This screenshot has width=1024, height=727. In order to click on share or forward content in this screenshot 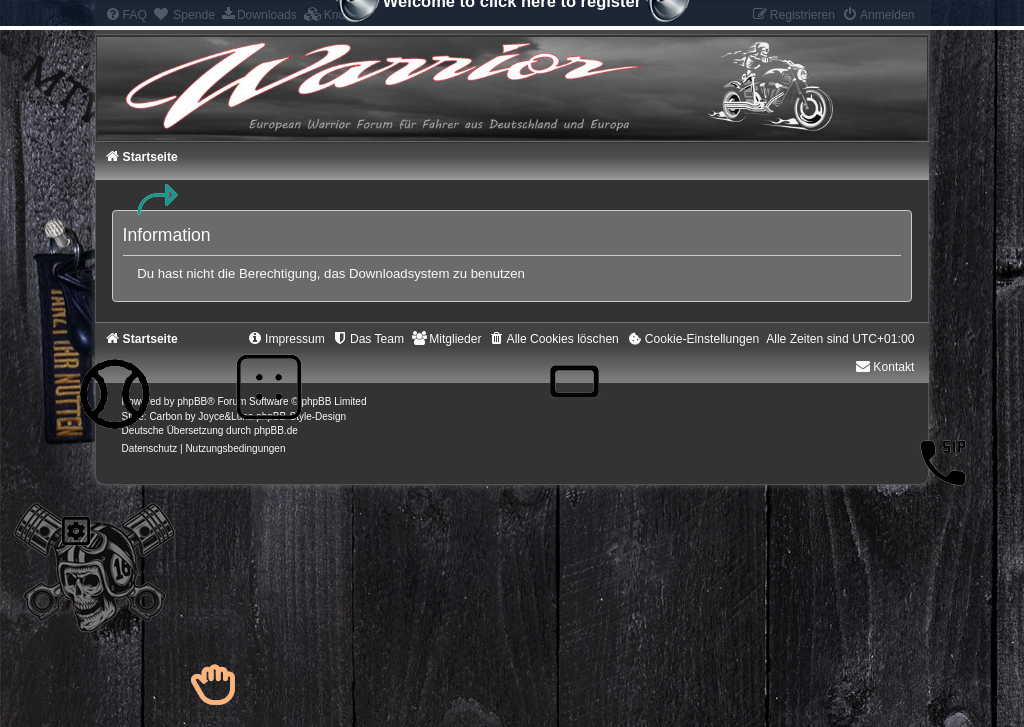, I will do `click(157, 199)`.